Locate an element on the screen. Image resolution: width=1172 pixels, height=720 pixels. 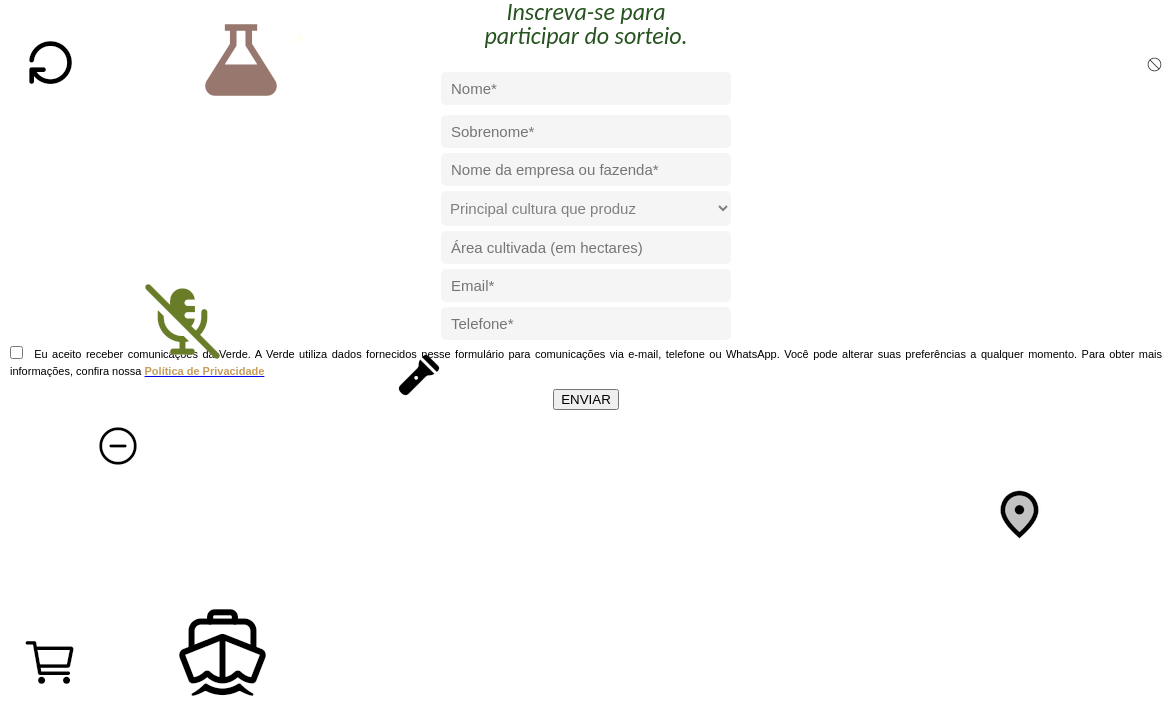
indicates a blocked or prohibited action is located at coordinates (1154, 64).